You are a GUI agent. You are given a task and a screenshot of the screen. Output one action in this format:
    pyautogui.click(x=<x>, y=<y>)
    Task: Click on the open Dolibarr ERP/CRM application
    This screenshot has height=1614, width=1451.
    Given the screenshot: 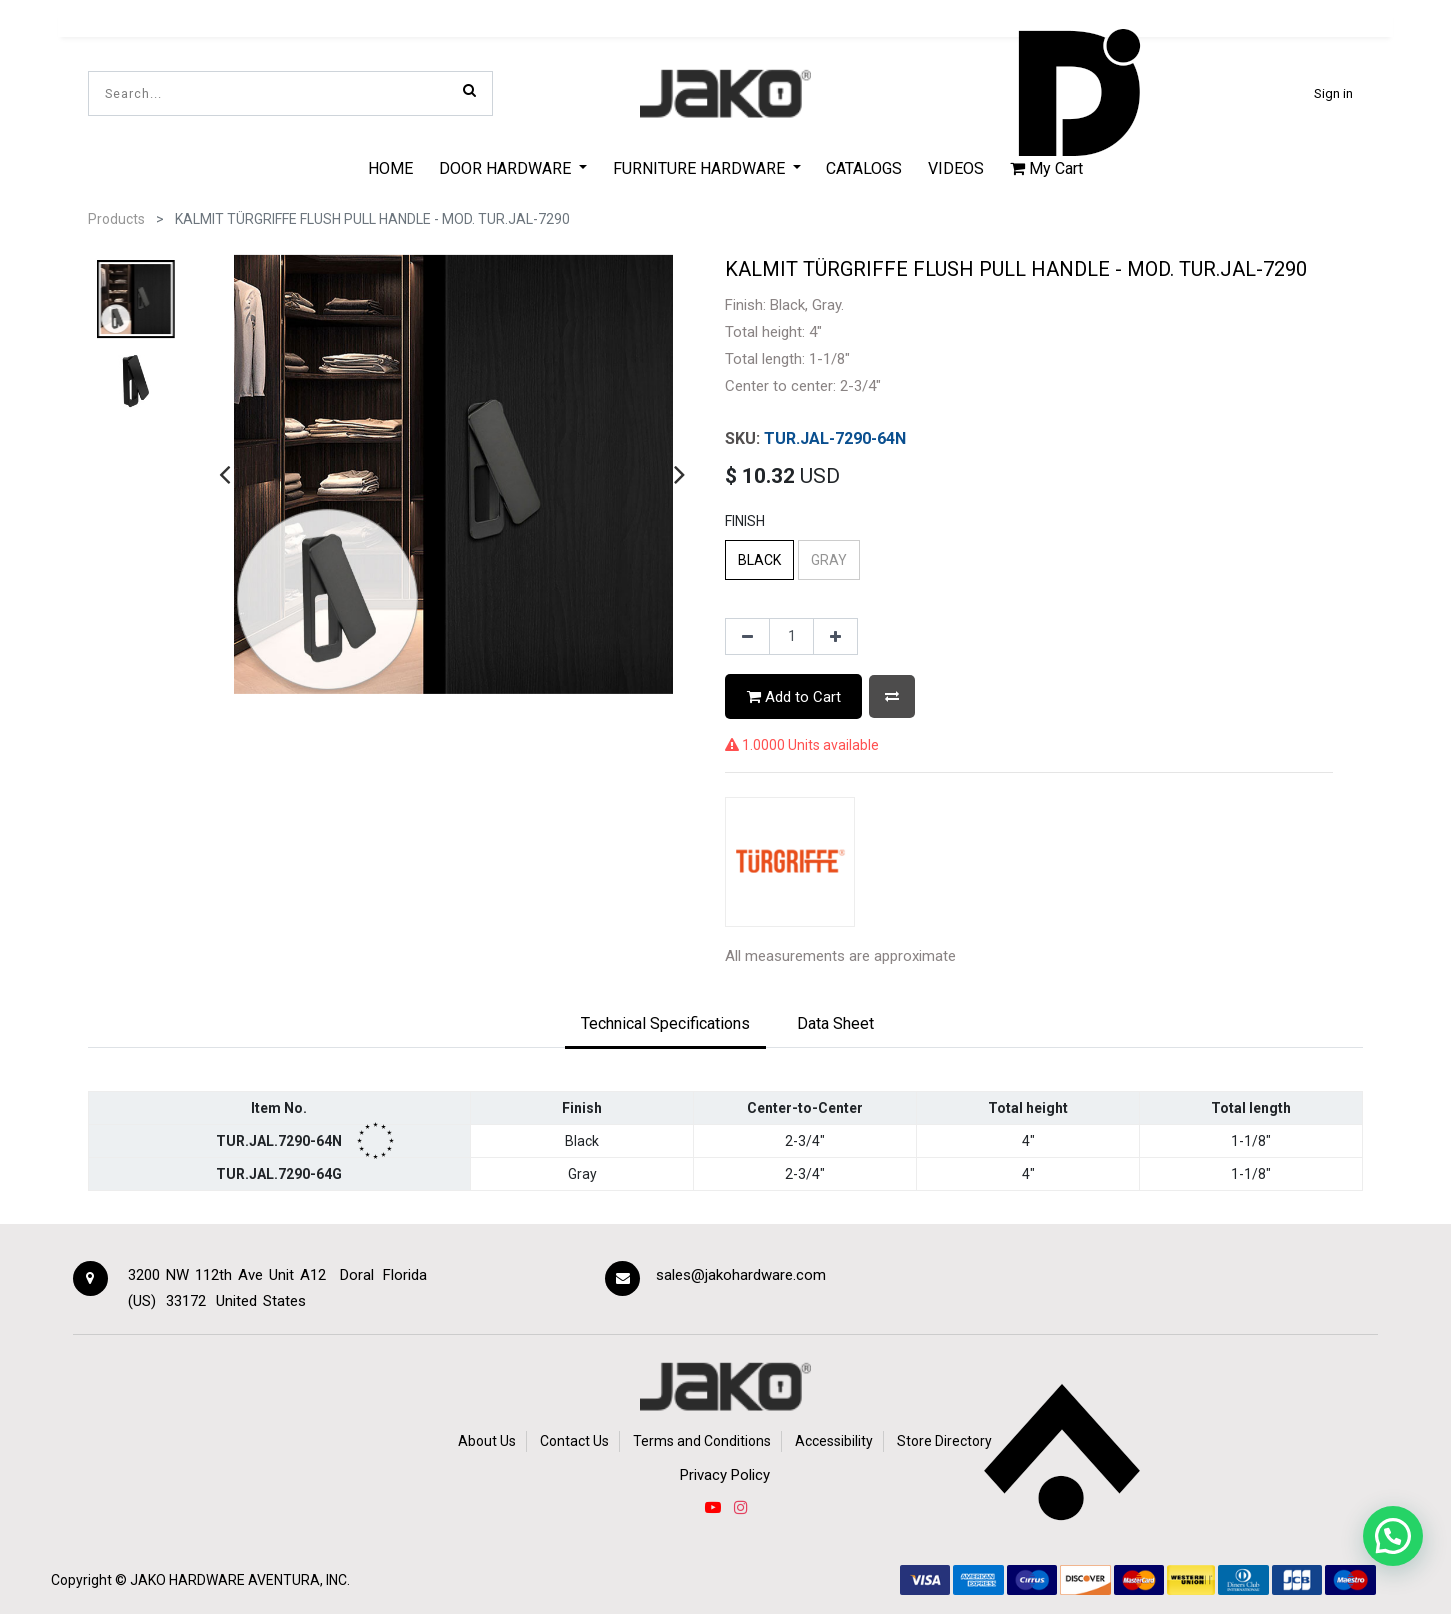 What is the action you would take?
    pyautogui.click(x=1079, y=92)
    